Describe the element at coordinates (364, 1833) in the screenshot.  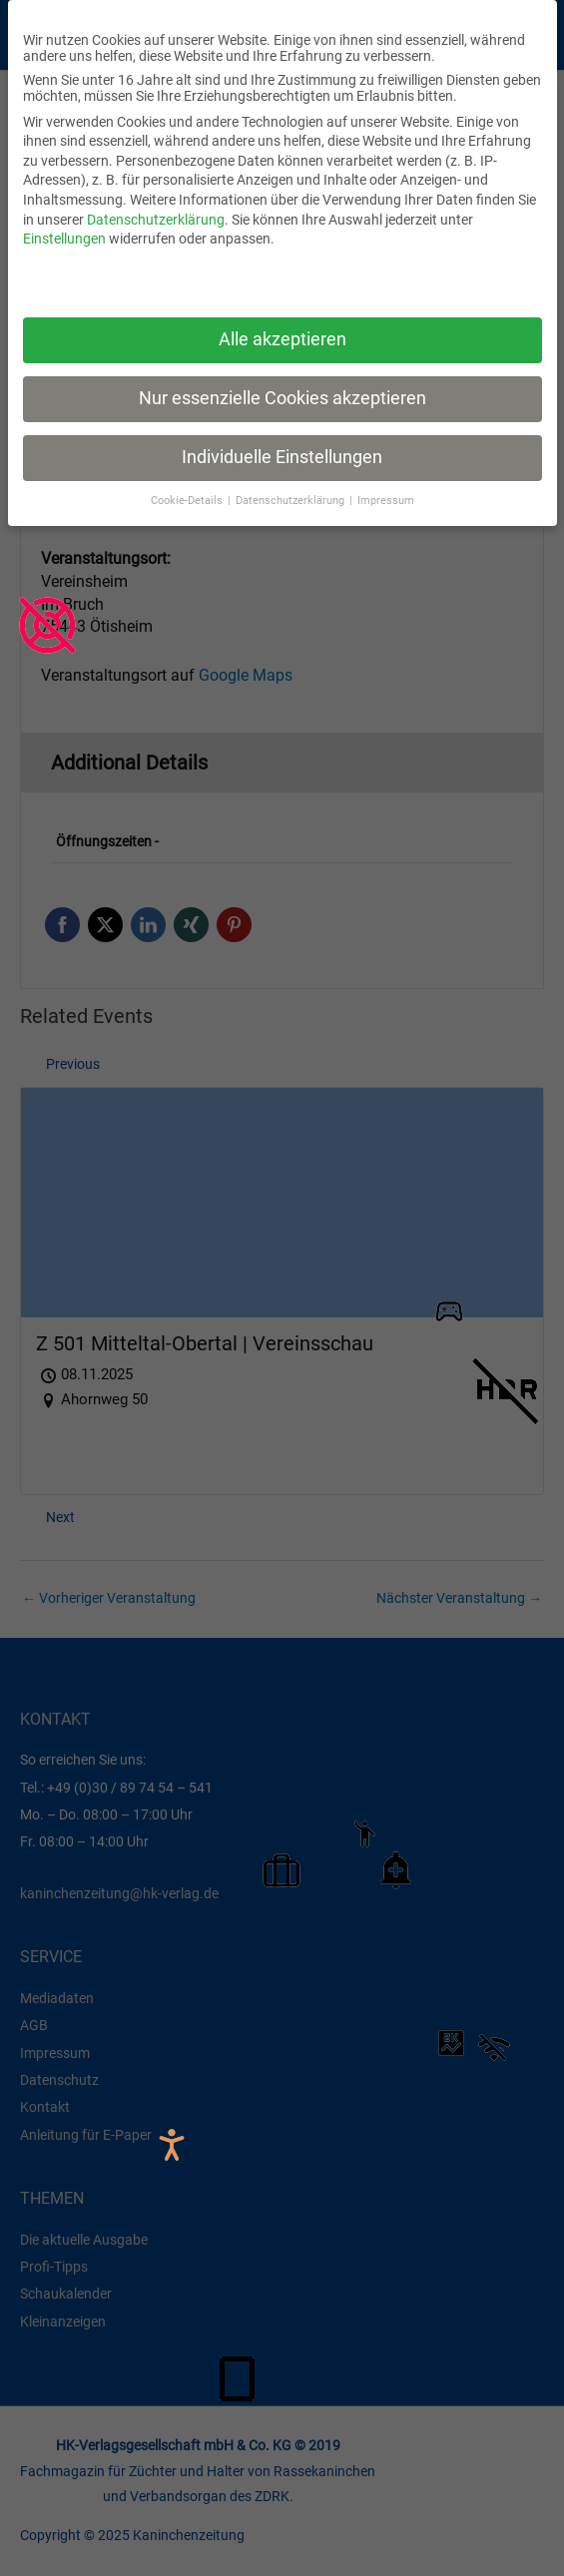
I see `access social or people-related features` at that location.